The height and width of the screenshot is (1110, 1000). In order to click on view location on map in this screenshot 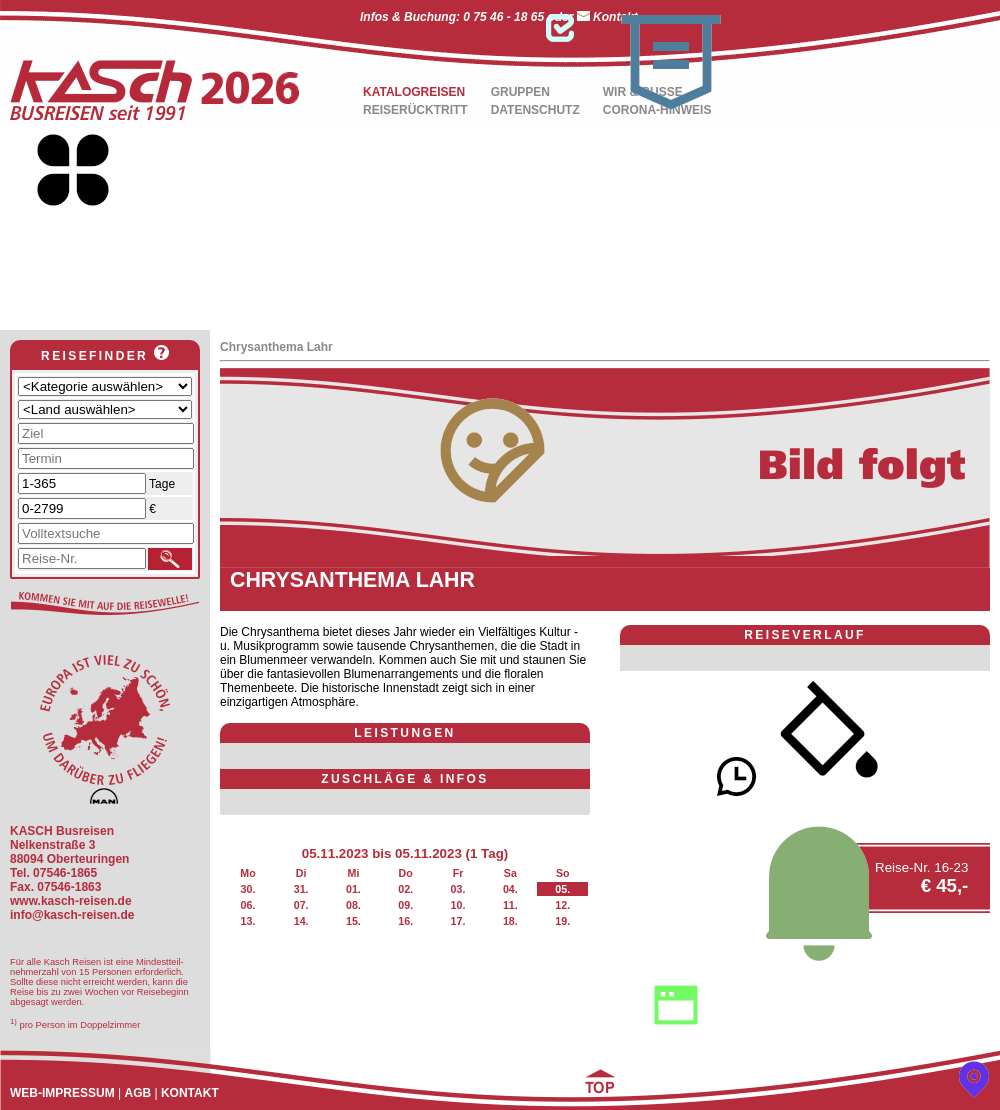, I will do `click(974, 1078)`.